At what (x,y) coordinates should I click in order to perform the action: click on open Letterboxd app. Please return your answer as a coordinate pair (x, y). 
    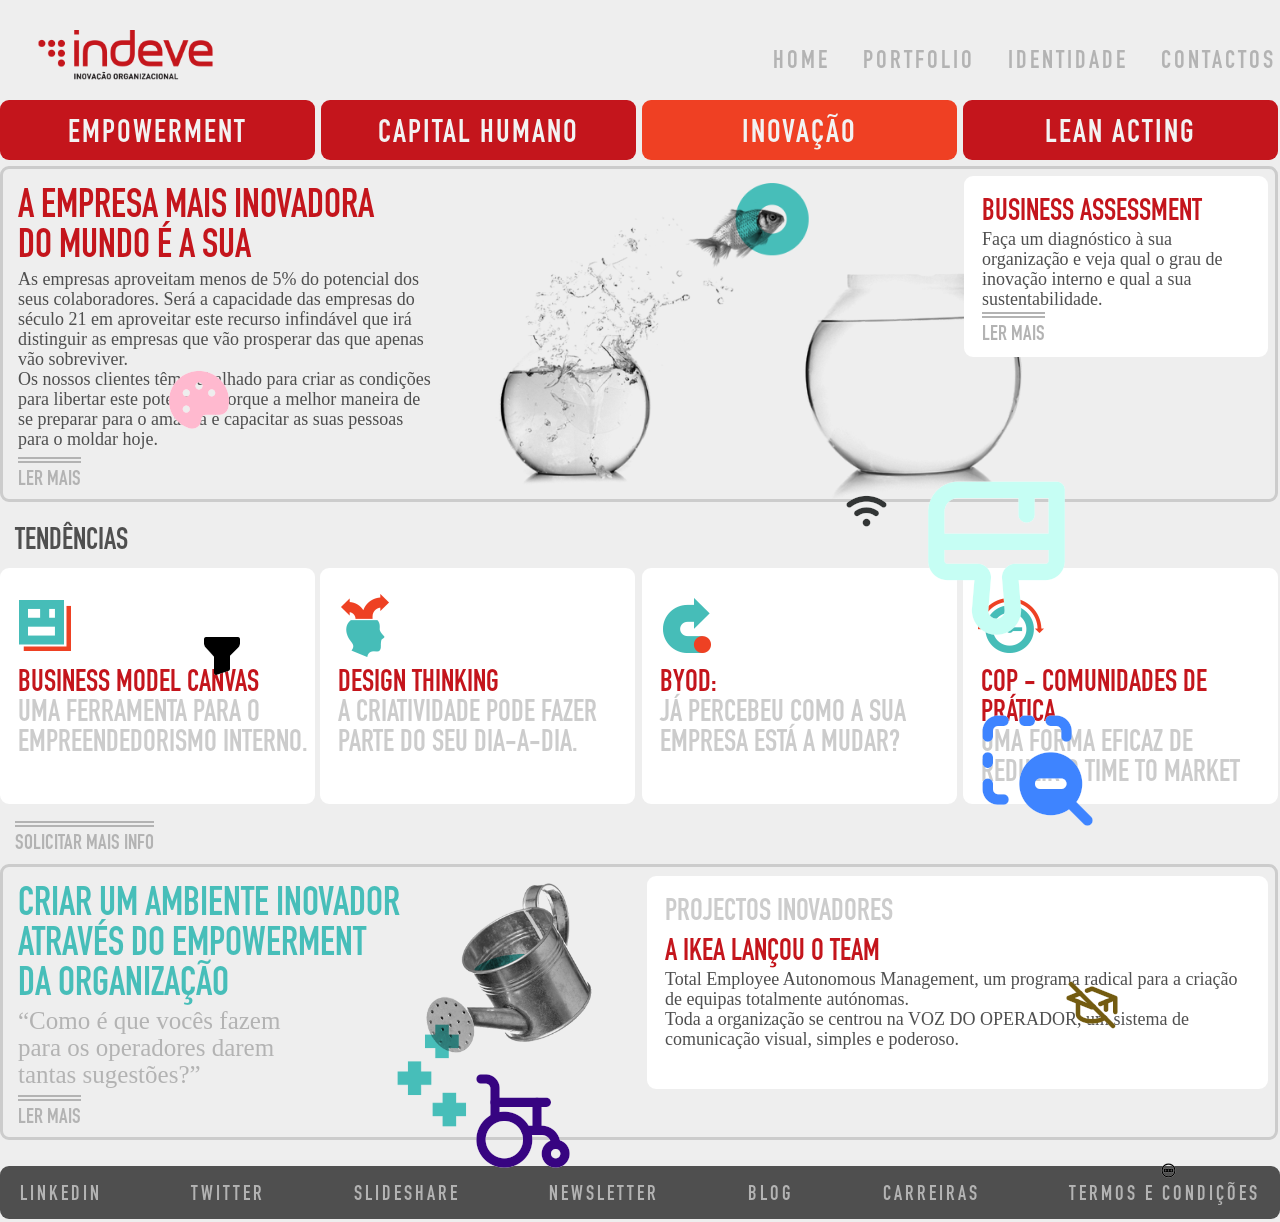
    Looking at the image, I should click on (1168, 1170).